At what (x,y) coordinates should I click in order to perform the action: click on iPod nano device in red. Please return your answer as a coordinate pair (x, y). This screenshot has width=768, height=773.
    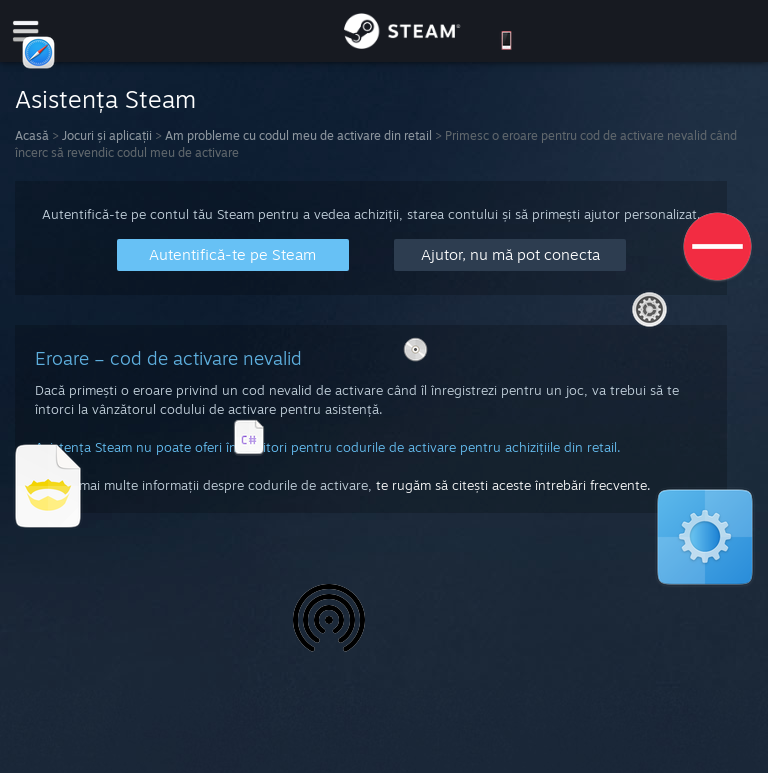
    Looking at the image, I should click on (506, 40).